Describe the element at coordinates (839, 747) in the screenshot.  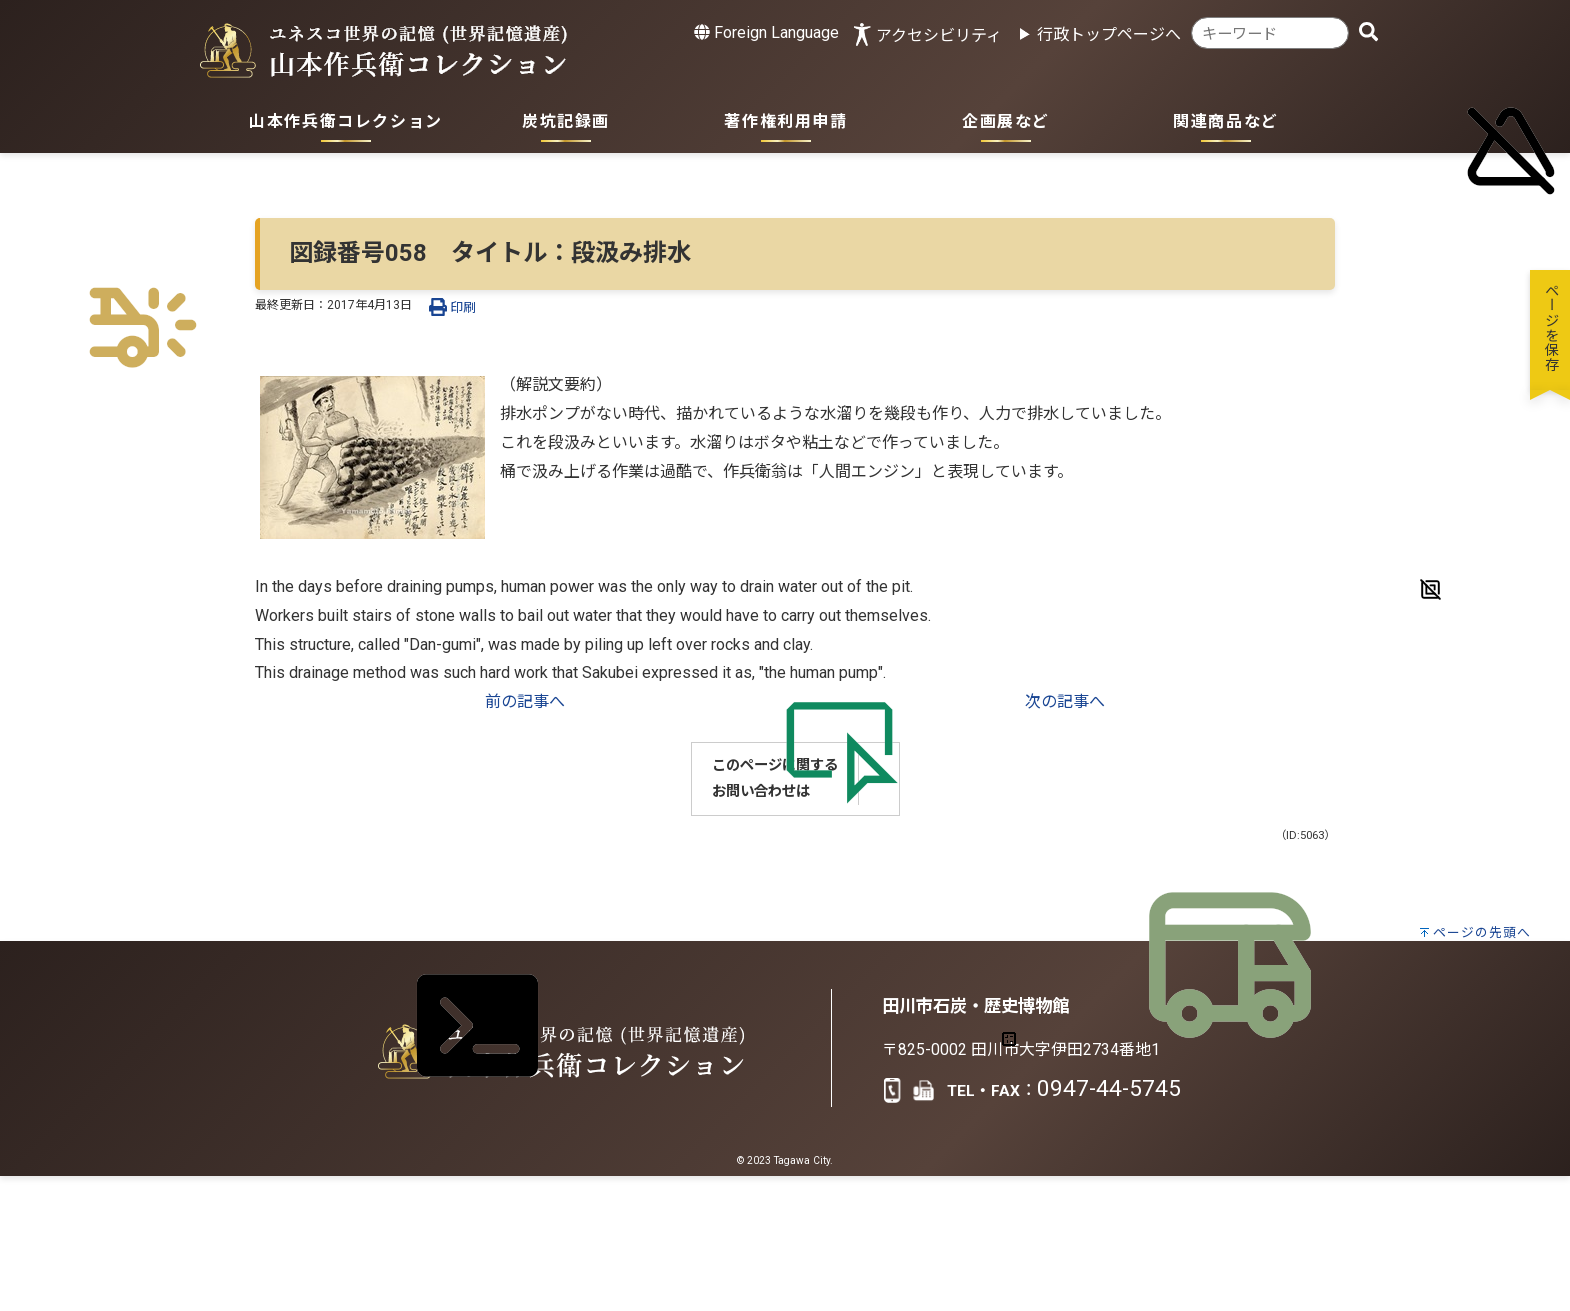
I see `inspect element on page` at that location.